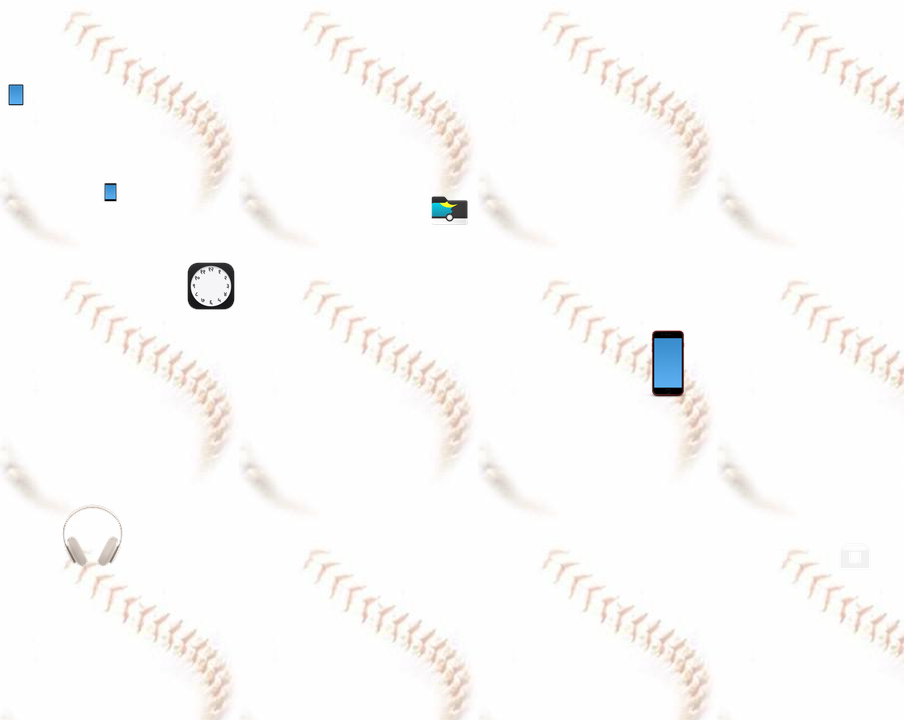  What do you see at coordinates (110, 190) in the screenshot?
I see `iPad mini device connected via cellular` at bounding box center [110, 190].